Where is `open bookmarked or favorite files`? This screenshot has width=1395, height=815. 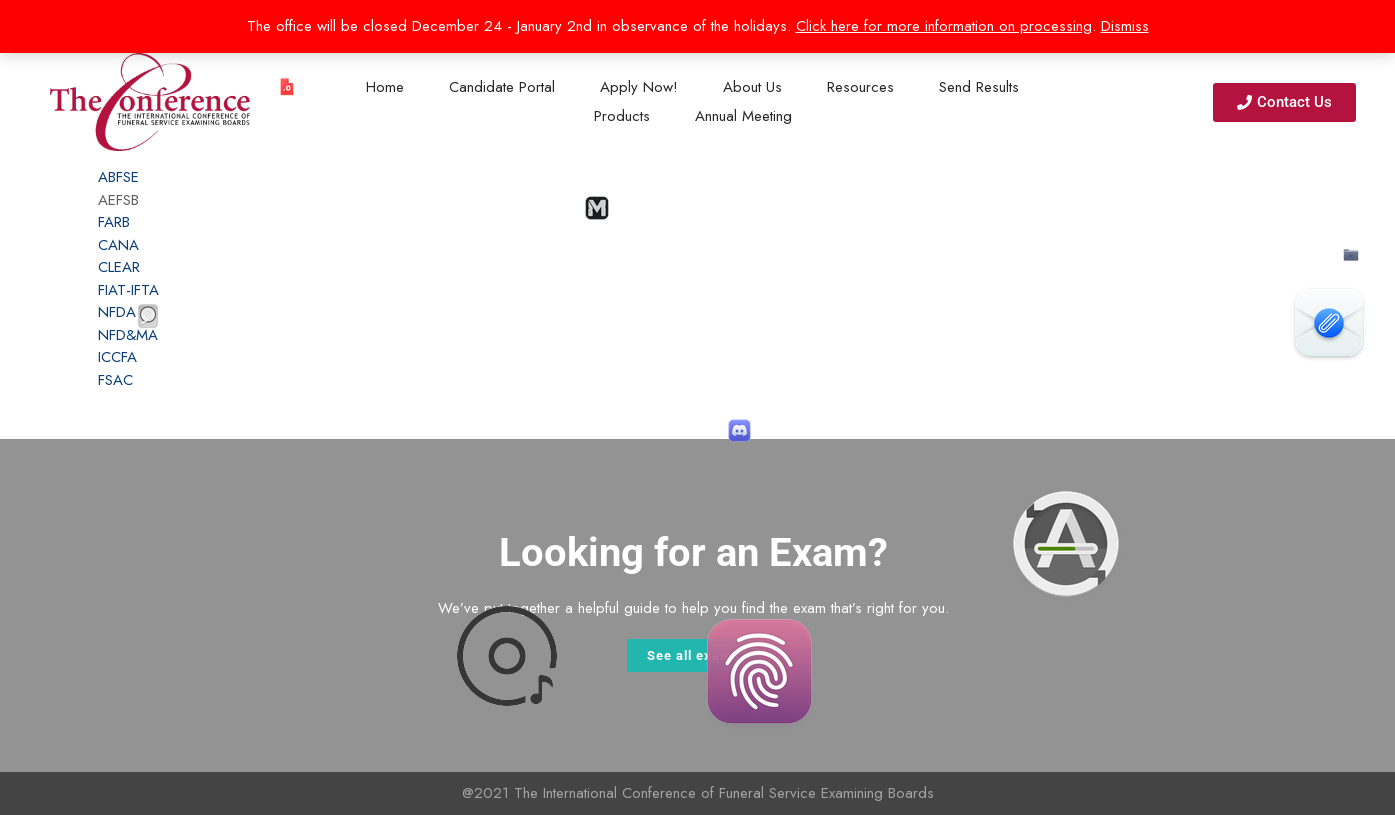
open bookmarked or favorite files is located at coordinates (1351, 255).